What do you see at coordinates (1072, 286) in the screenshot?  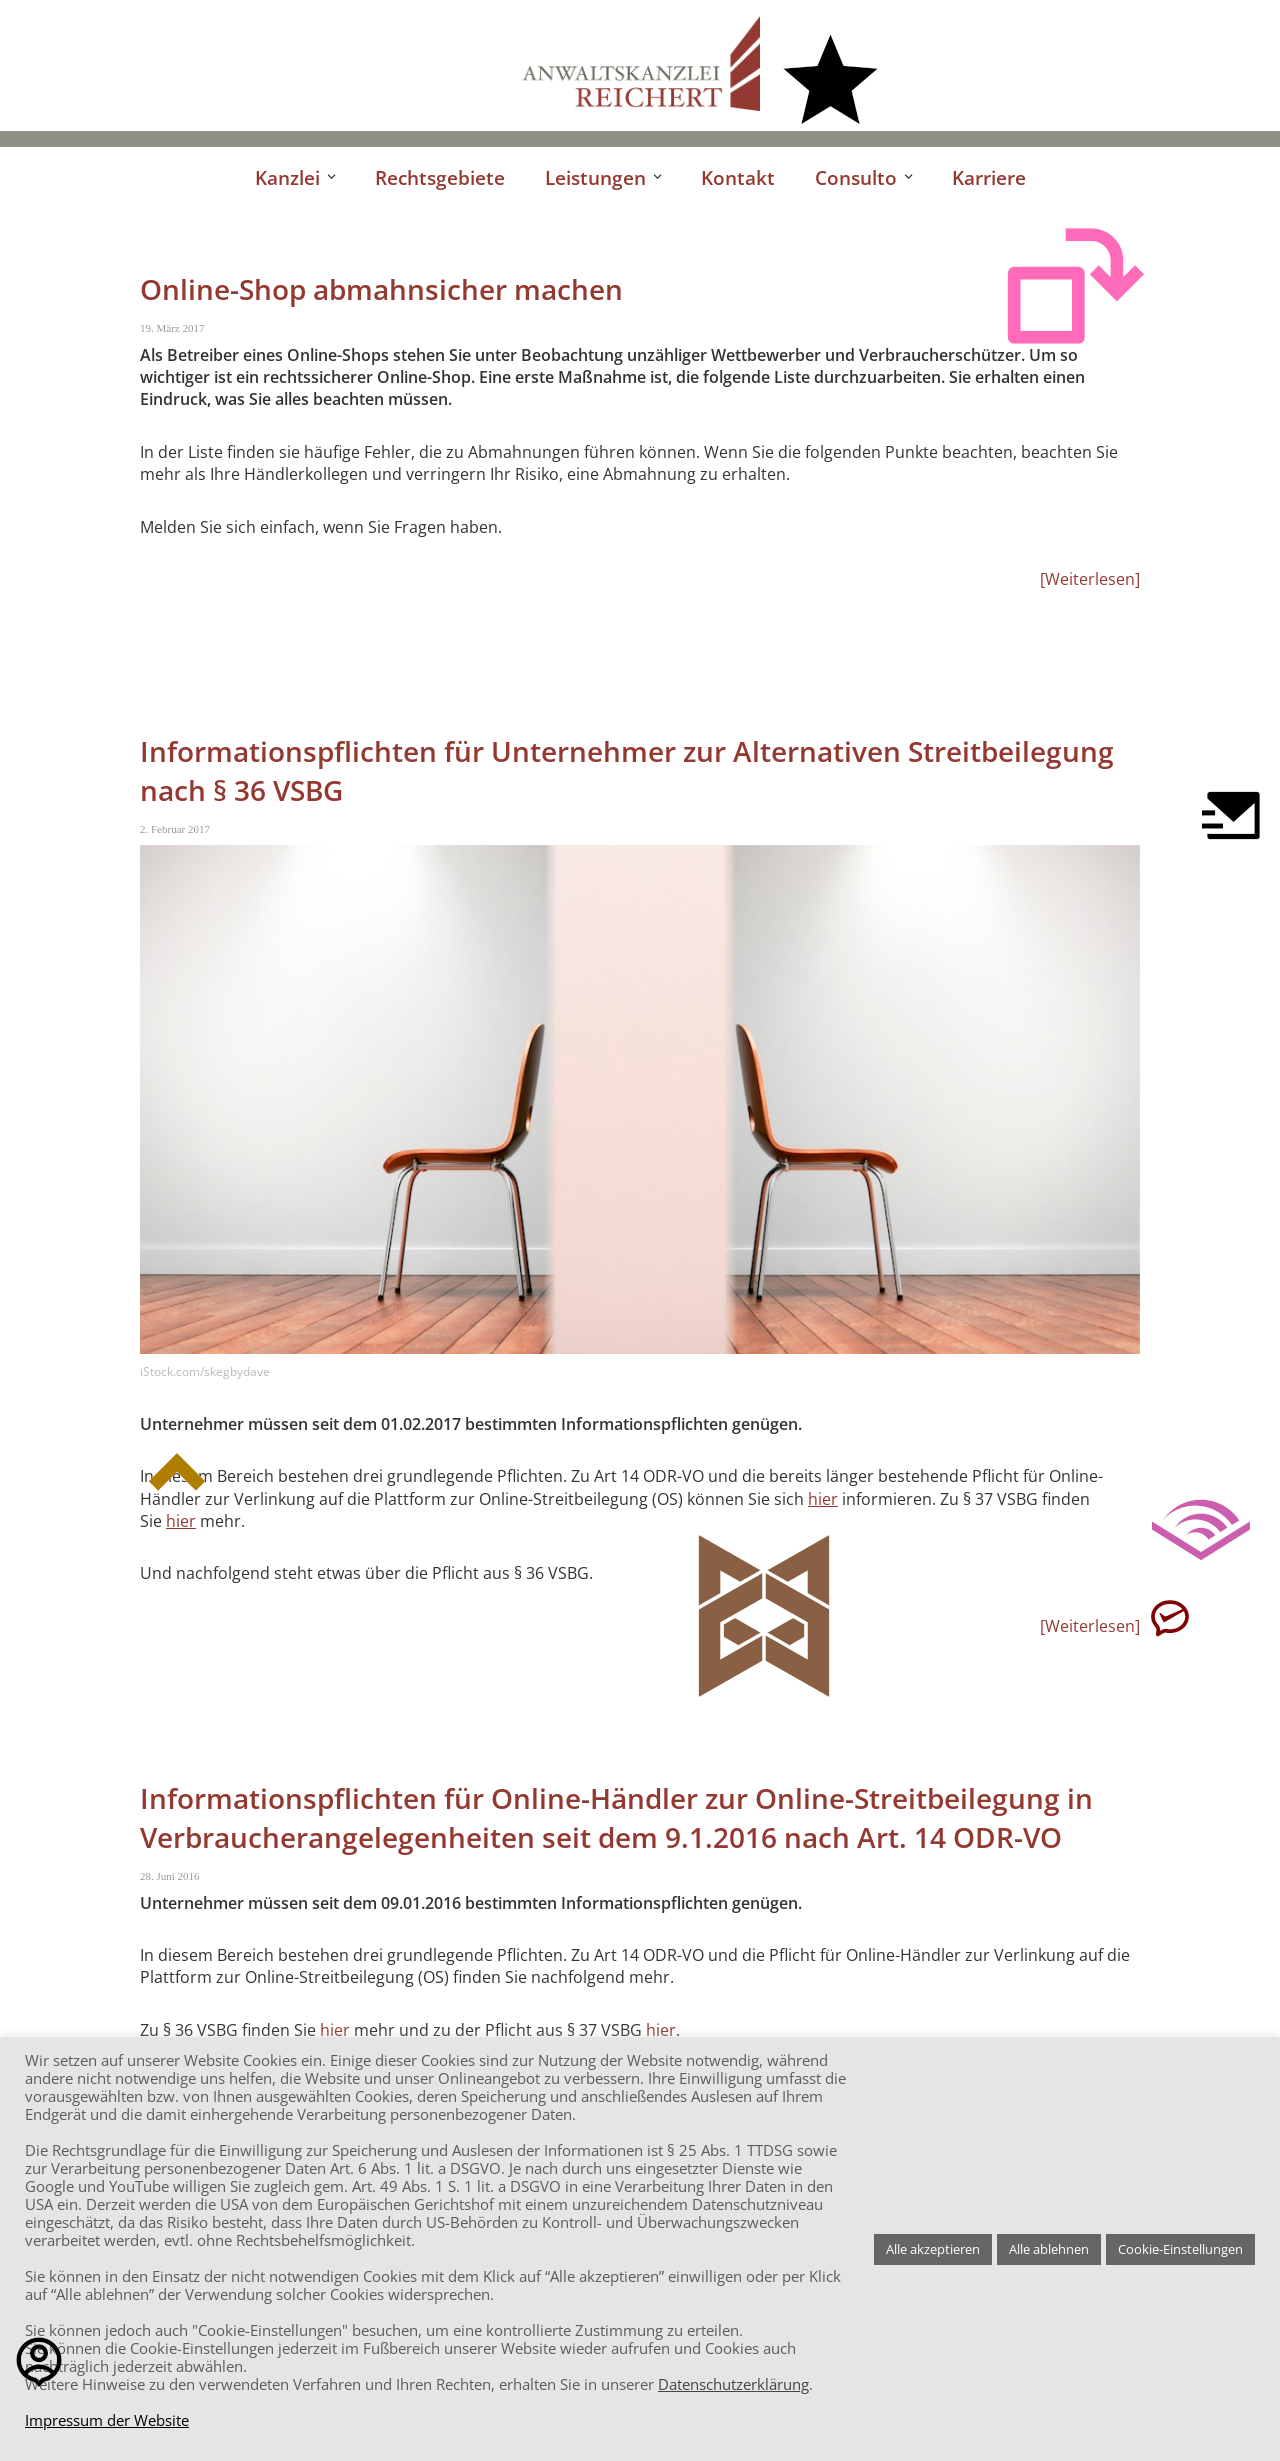 I see `rotate object clockwise` at bounding box center [1072, 286].